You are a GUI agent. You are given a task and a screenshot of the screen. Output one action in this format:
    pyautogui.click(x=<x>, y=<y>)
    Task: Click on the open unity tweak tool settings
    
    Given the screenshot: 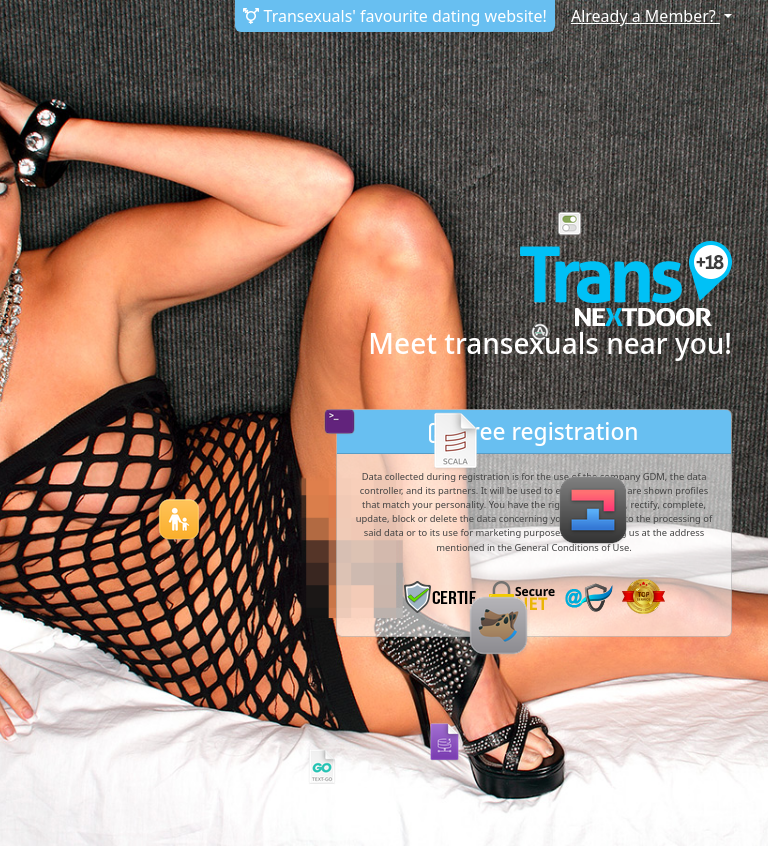 What is the action you would take?
    pyautogui.click(x=569, y=223)
    